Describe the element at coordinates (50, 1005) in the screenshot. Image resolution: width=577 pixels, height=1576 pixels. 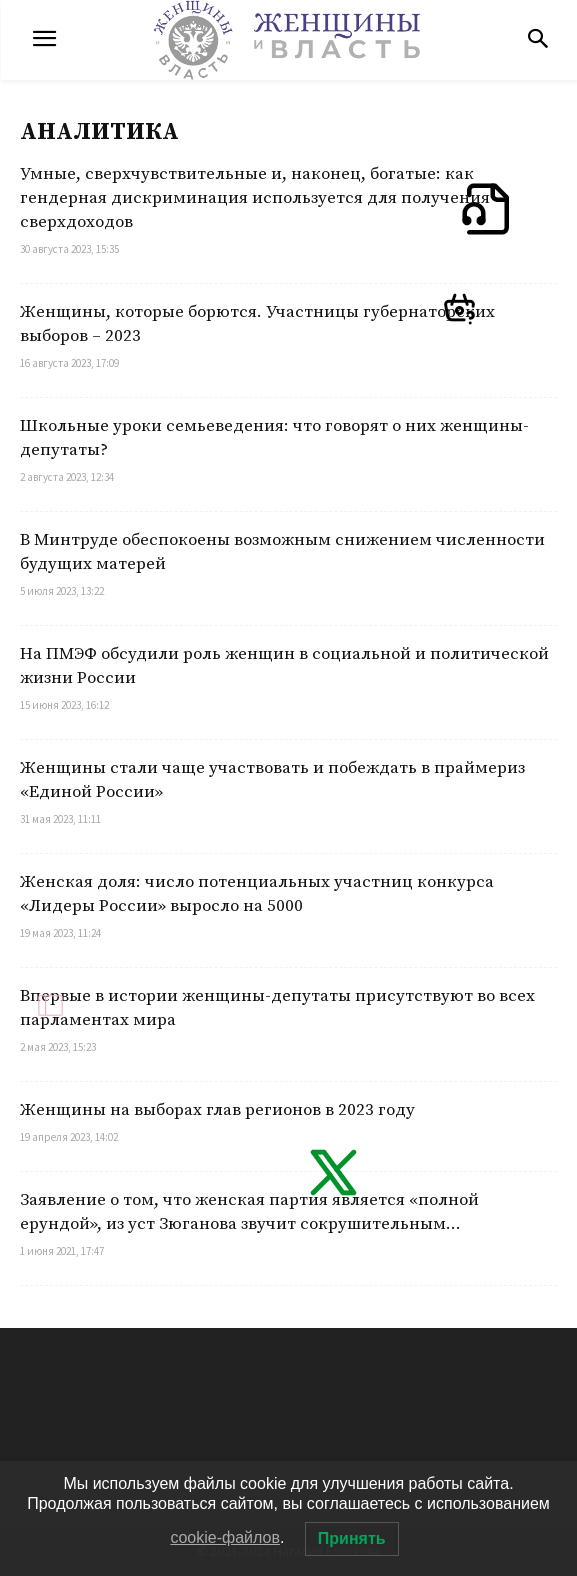
I see `toggle sidebar panel visibility` at that location.